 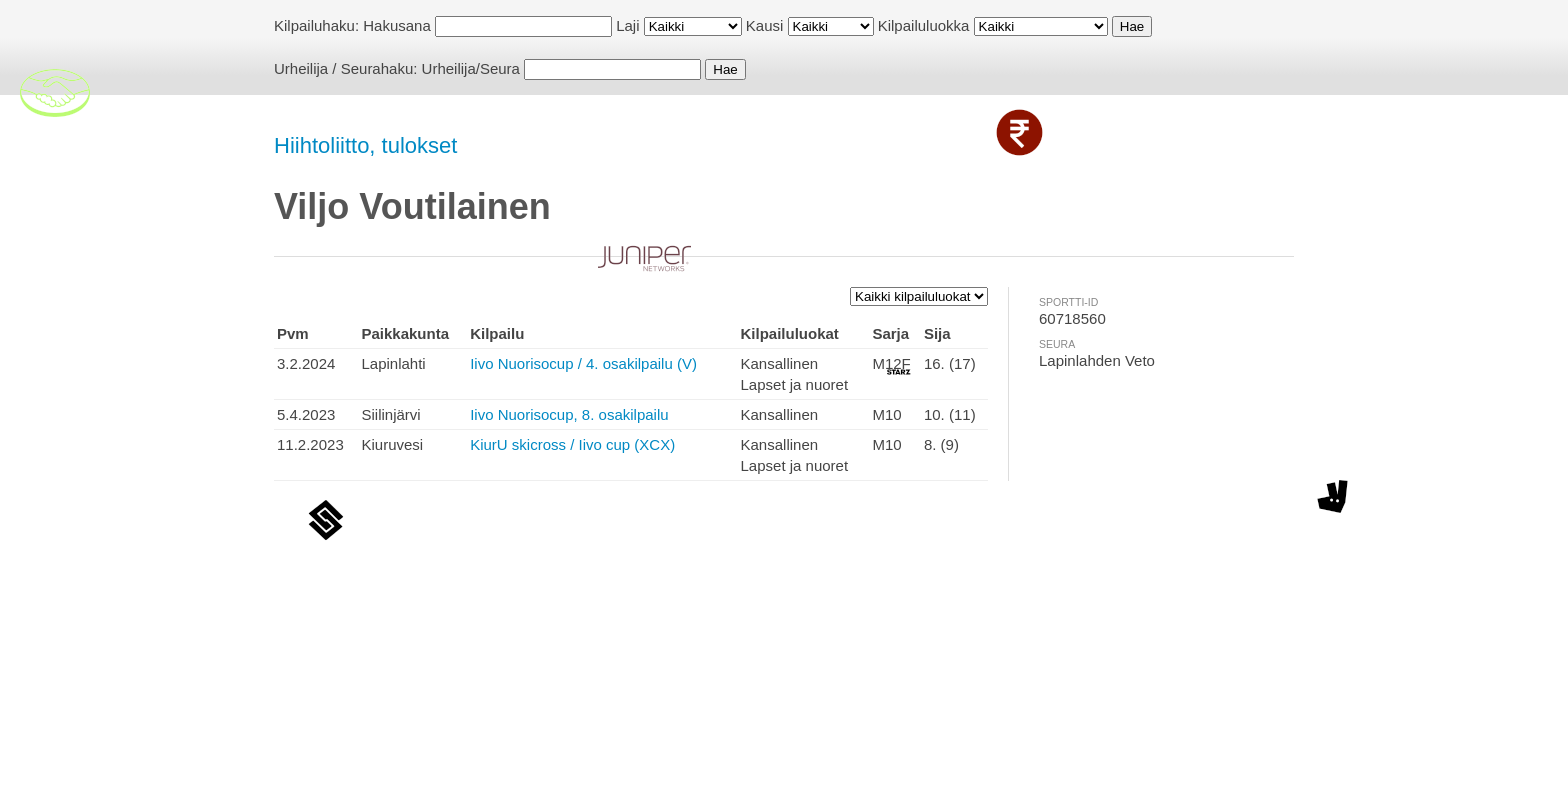 What do you see at coordinates (1019, 132) in the screenshot?
I see `view balance in Indian rupees` at bounding box center [1019, 132].